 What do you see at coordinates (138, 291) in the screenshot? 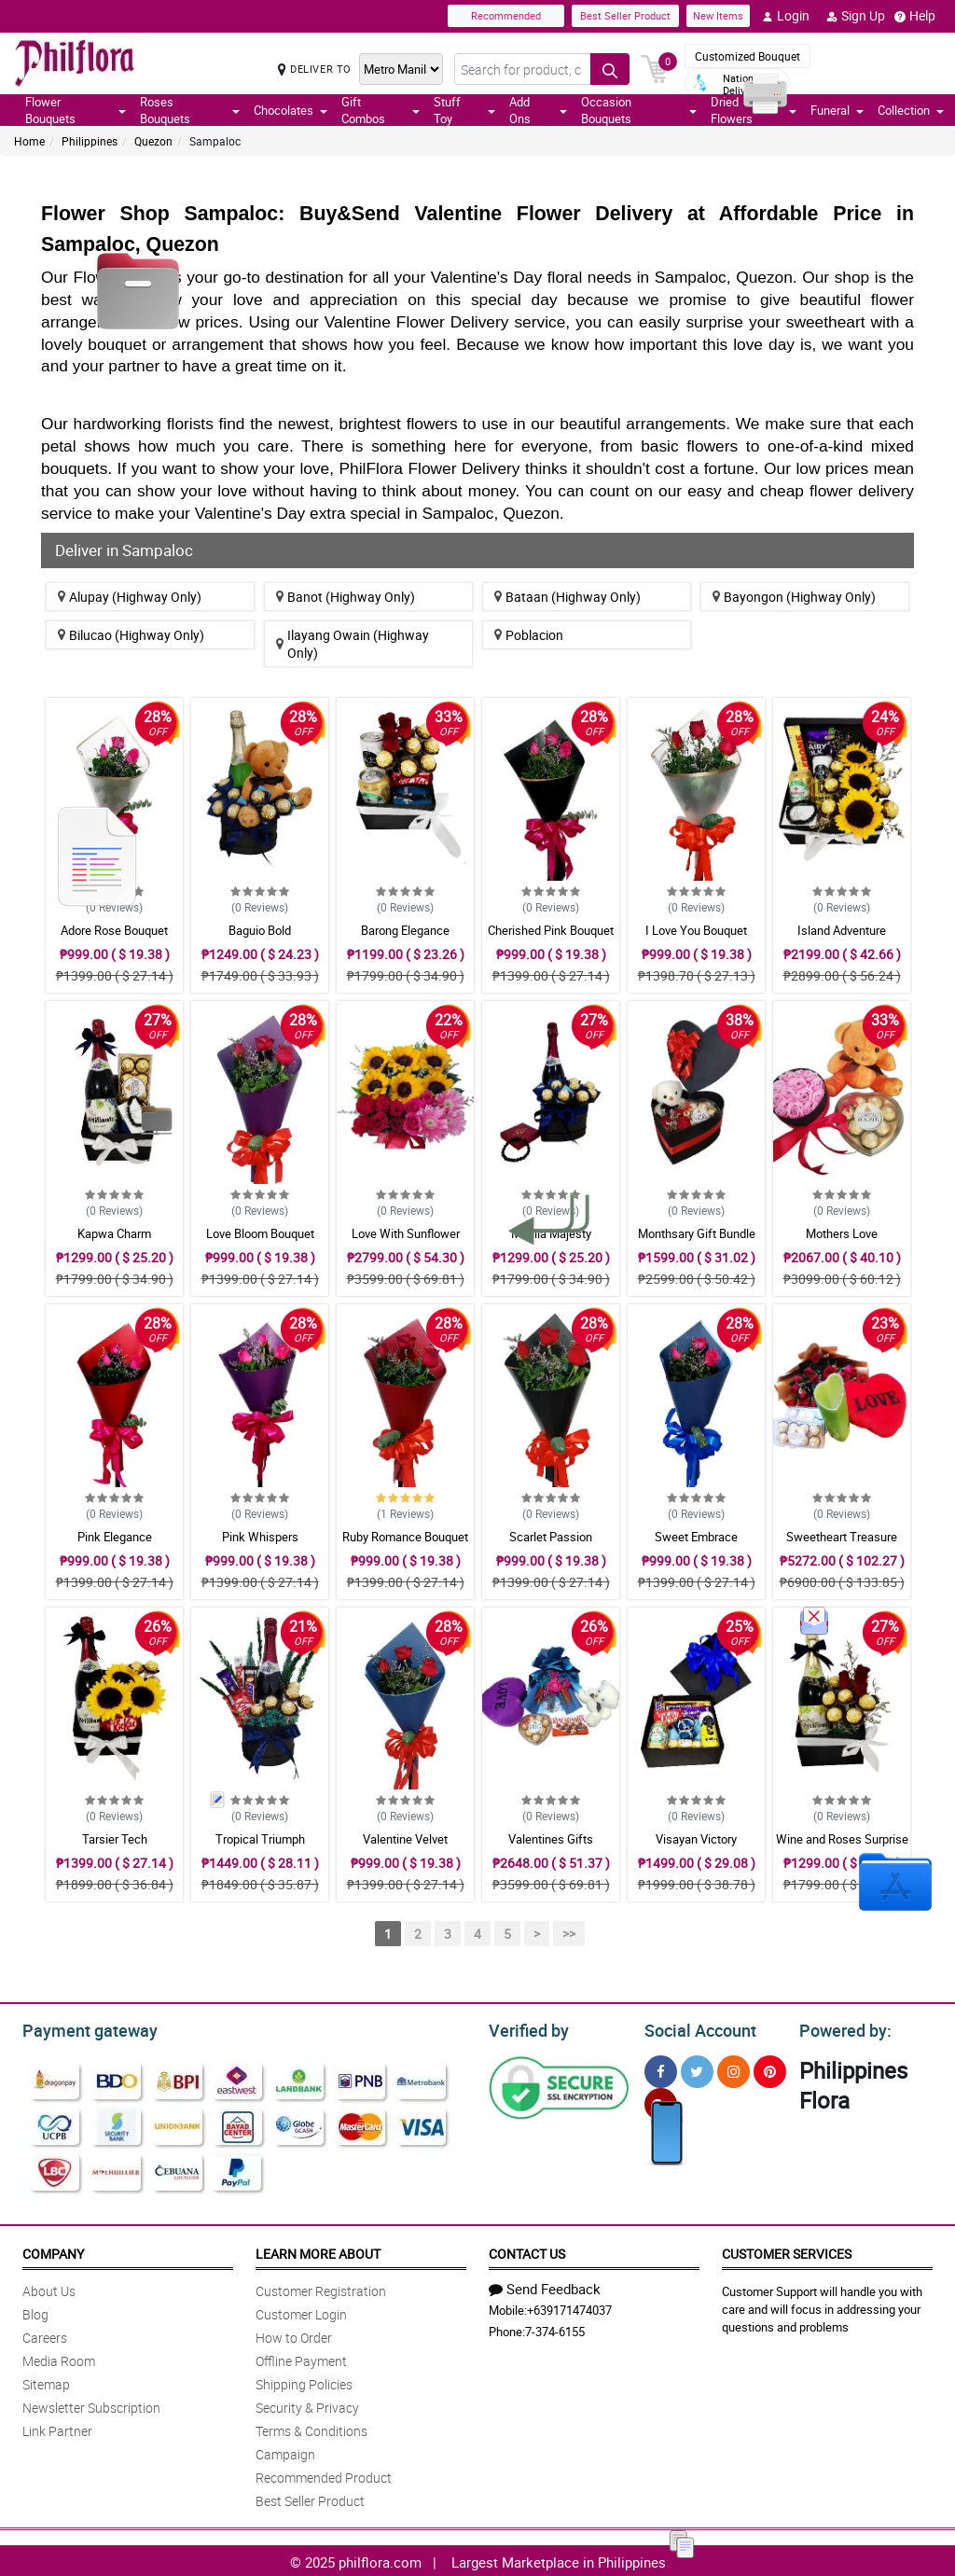
I see `open file manager application` at bounding box center [138, 291].